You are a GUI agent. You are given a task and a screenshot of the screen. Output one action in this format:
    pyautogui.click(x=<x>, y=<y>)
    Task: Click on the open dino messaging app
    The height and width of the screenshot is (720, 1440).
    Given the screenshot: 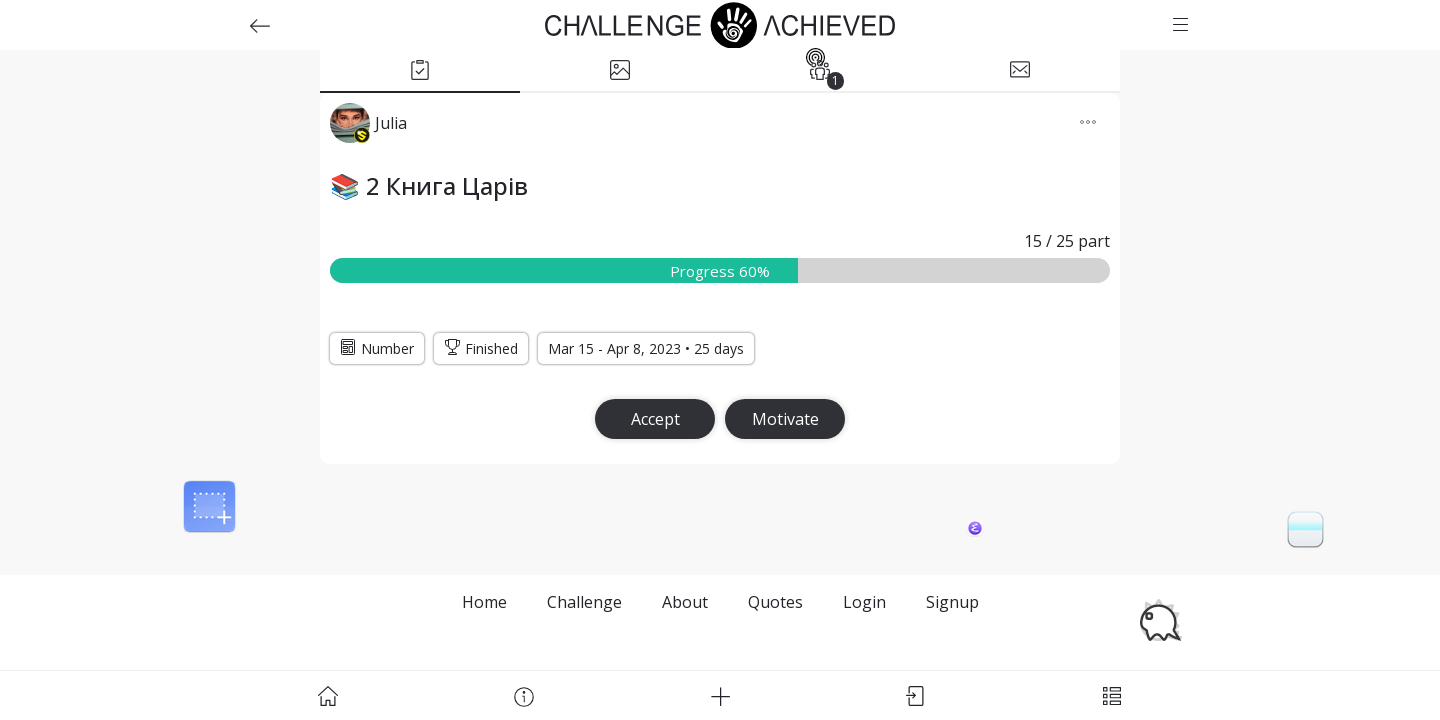 What is the action you would take?
    pyautogui.click(x=1161, y=620)
    